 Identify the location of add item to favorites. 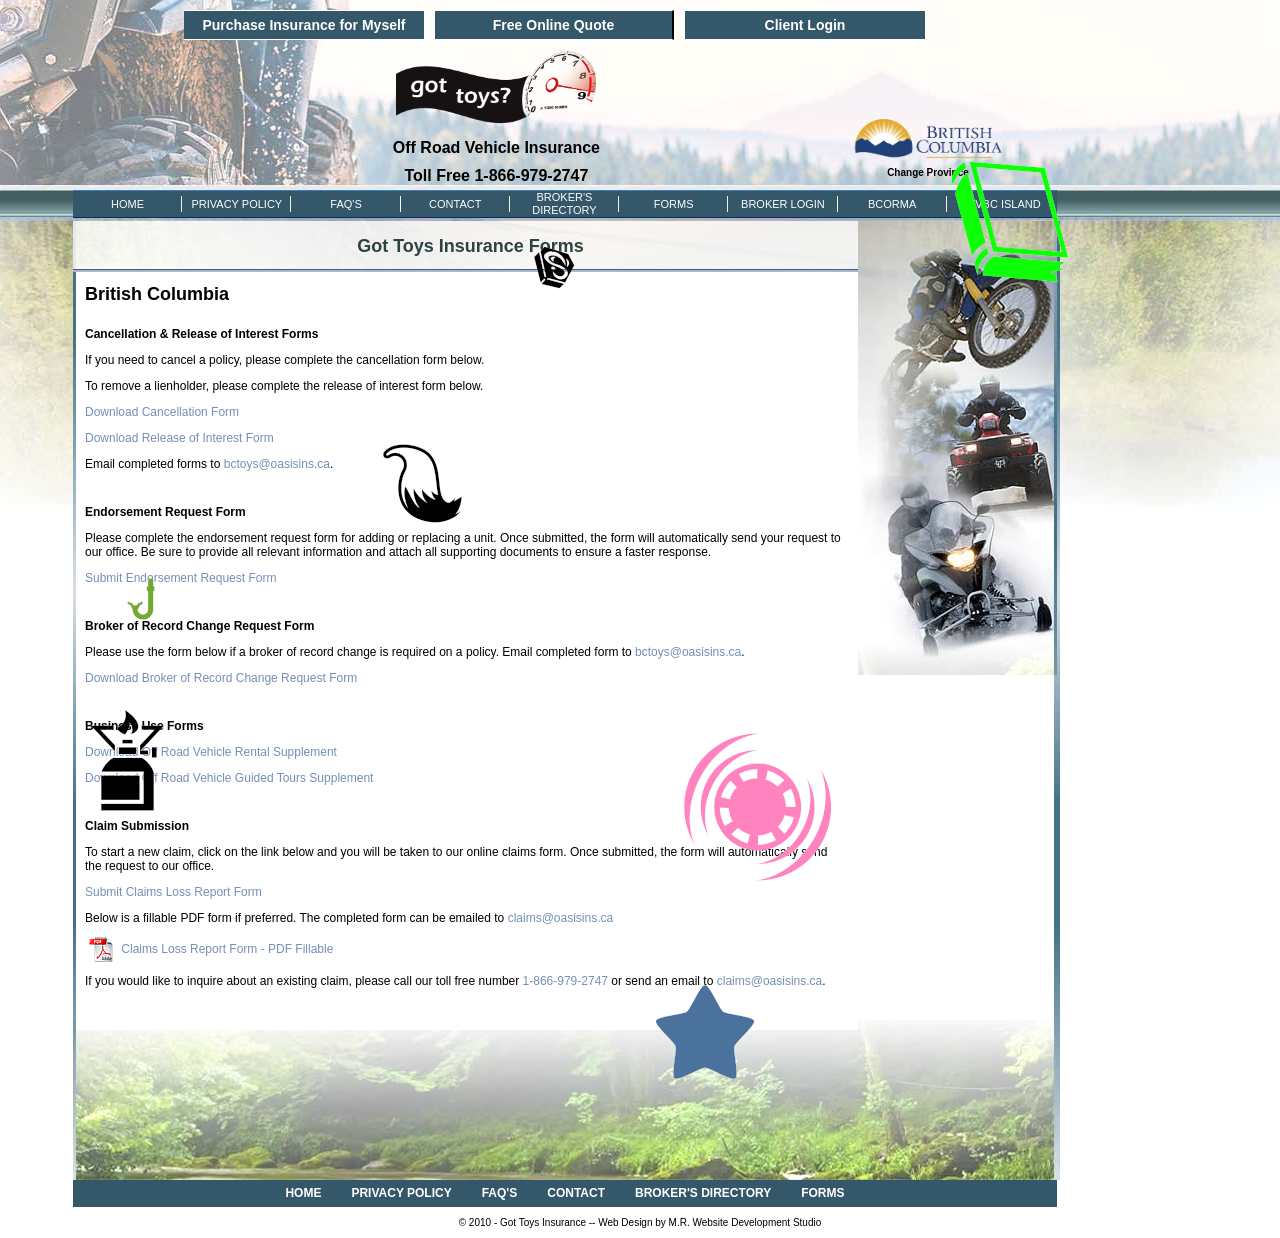
(705, 1032).